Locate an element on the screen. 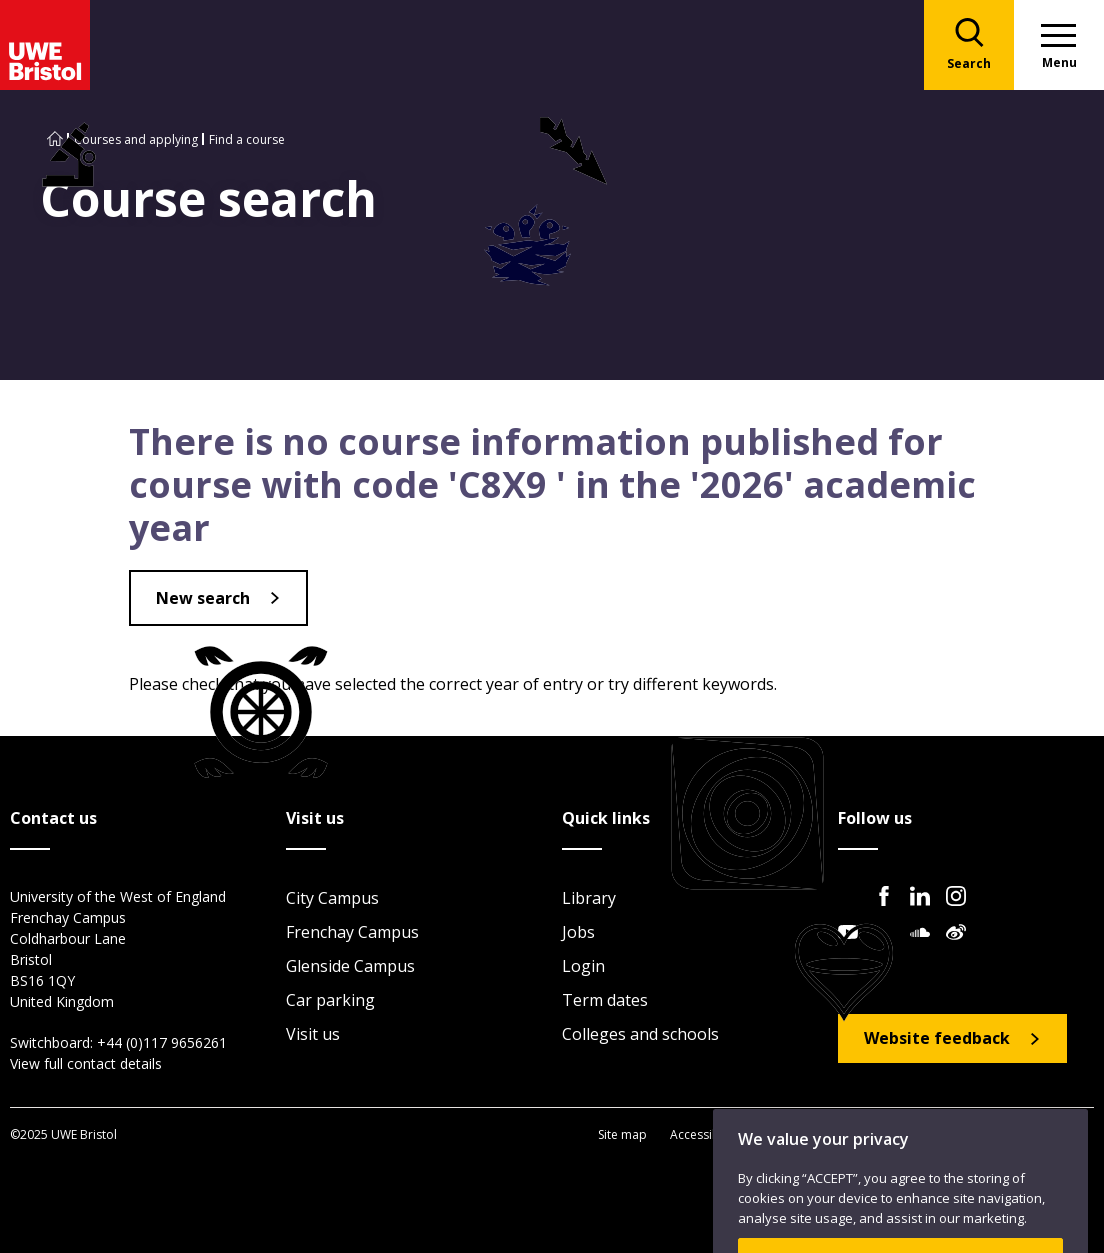 This screenshot has width=1104, height=1253. indicates critical hit or piercing damage is located at coordinates (574, 151).